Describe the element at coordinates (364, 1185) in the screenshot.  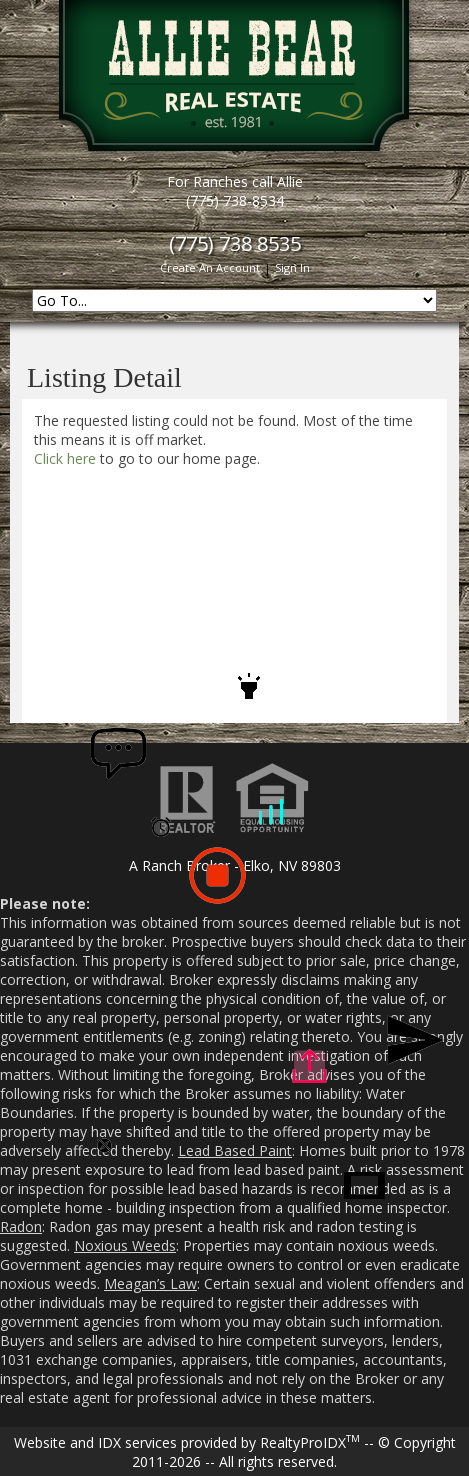
I see `switch device to landscape orientation` at that location.